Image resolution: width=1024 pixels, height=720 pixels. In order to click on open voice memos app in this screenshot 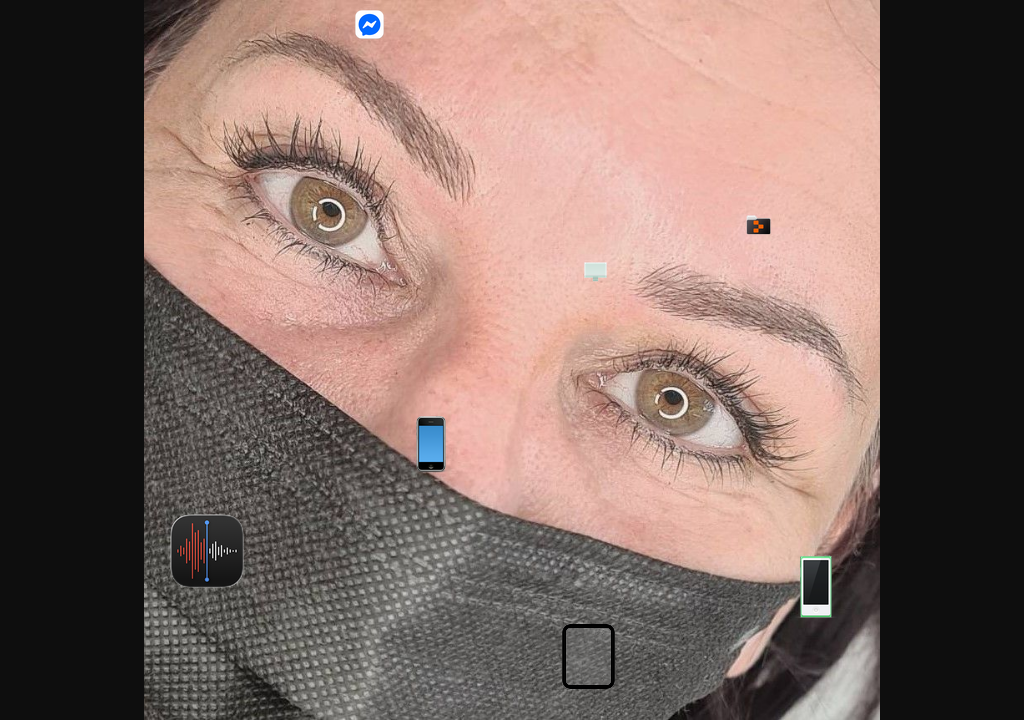, I will do `click(207, 551)`.